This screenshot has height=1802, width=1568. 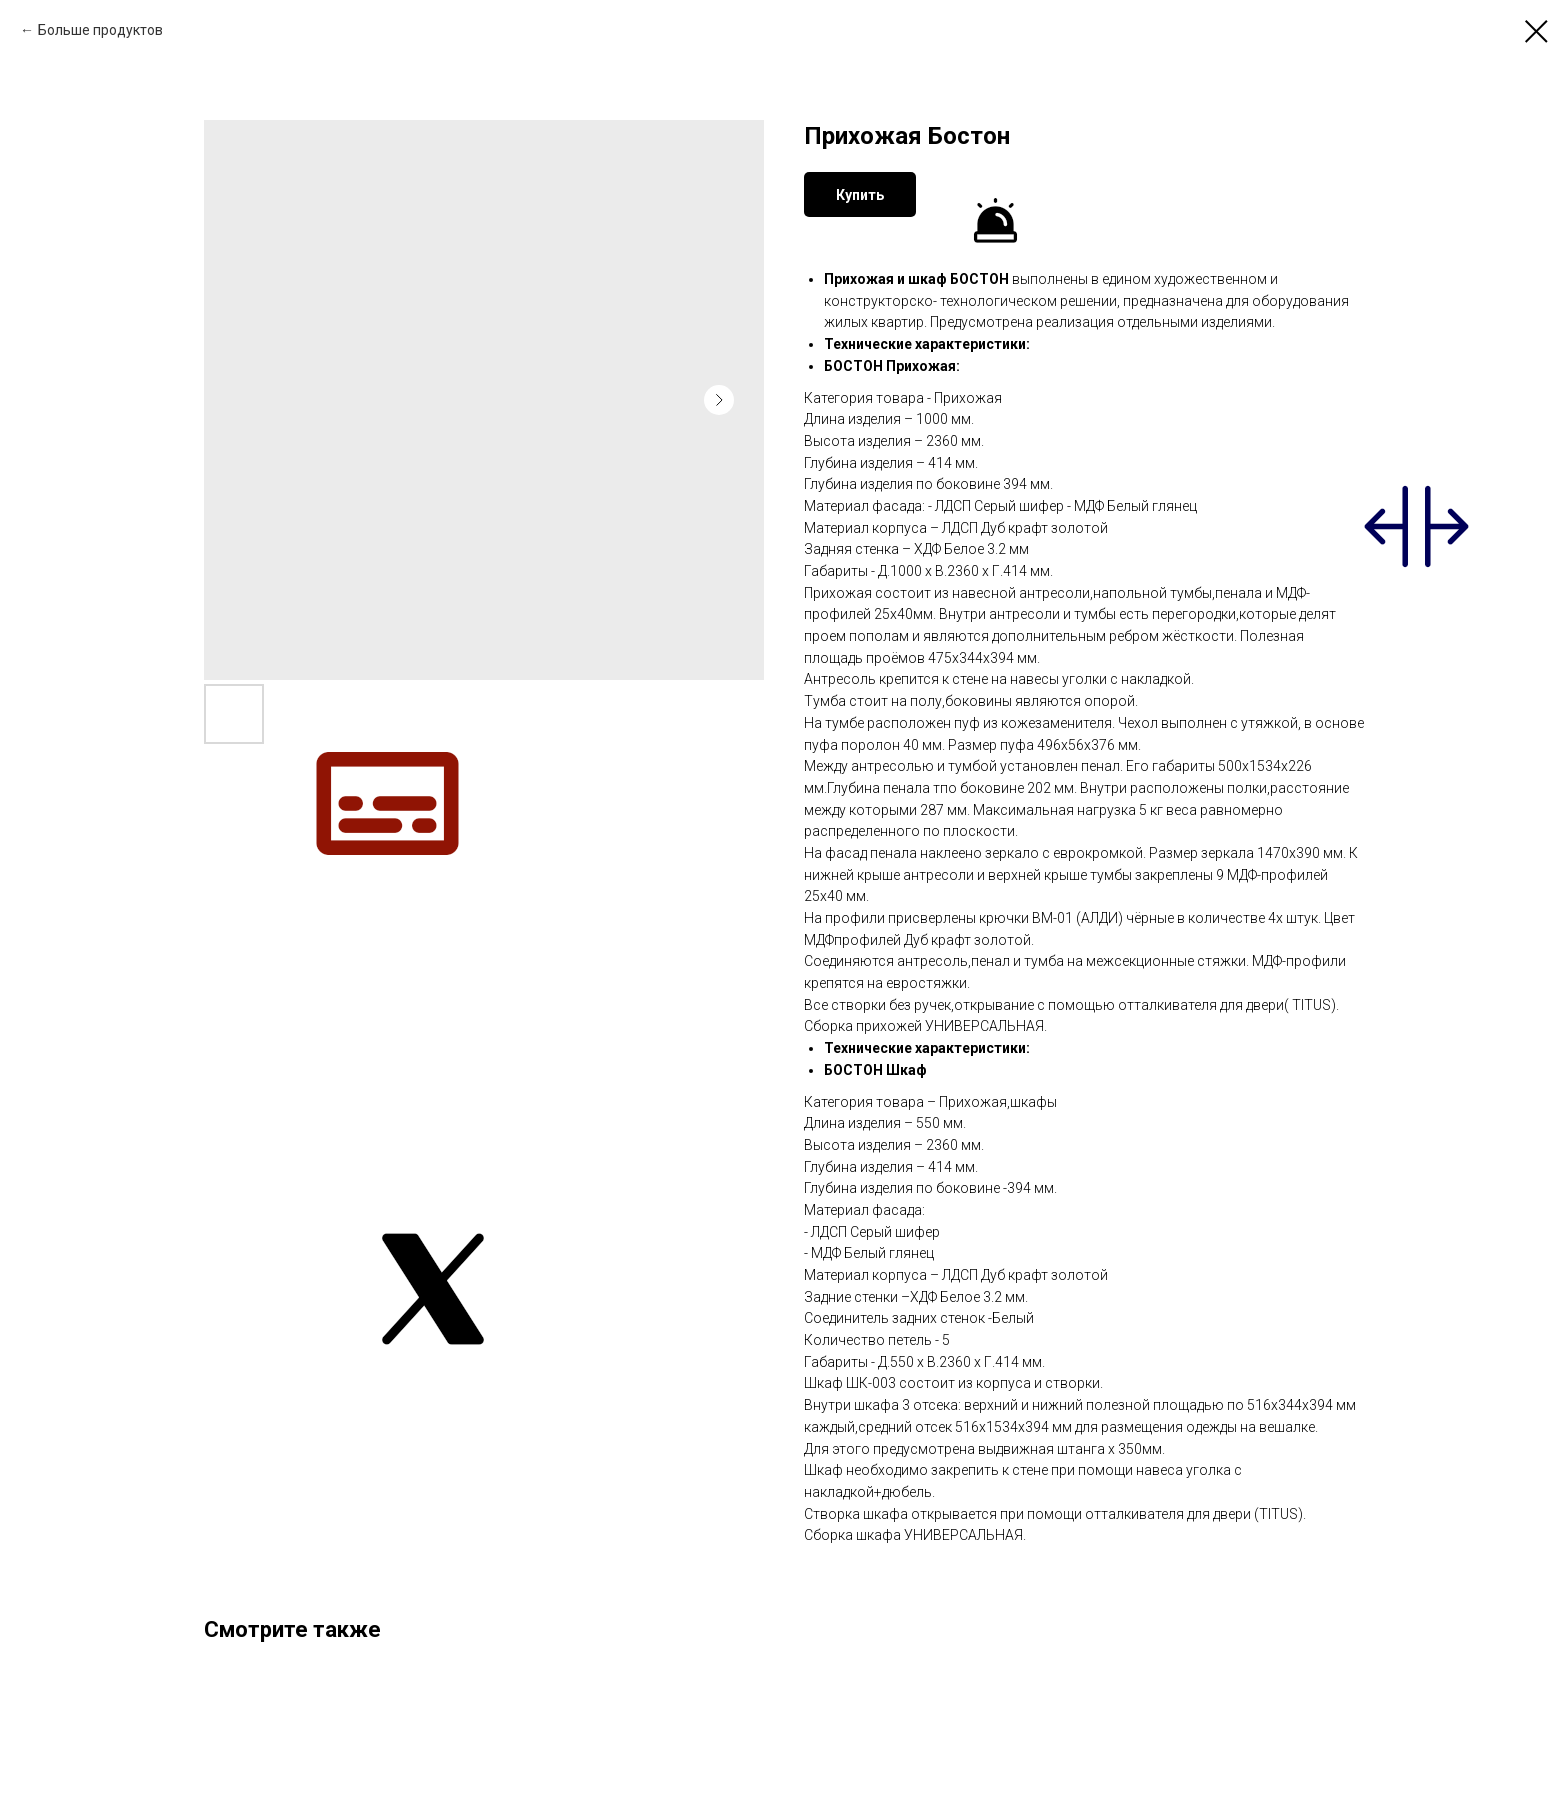 I want to click on indicates an active alert or emergency notification, so click(x=995, y=224).